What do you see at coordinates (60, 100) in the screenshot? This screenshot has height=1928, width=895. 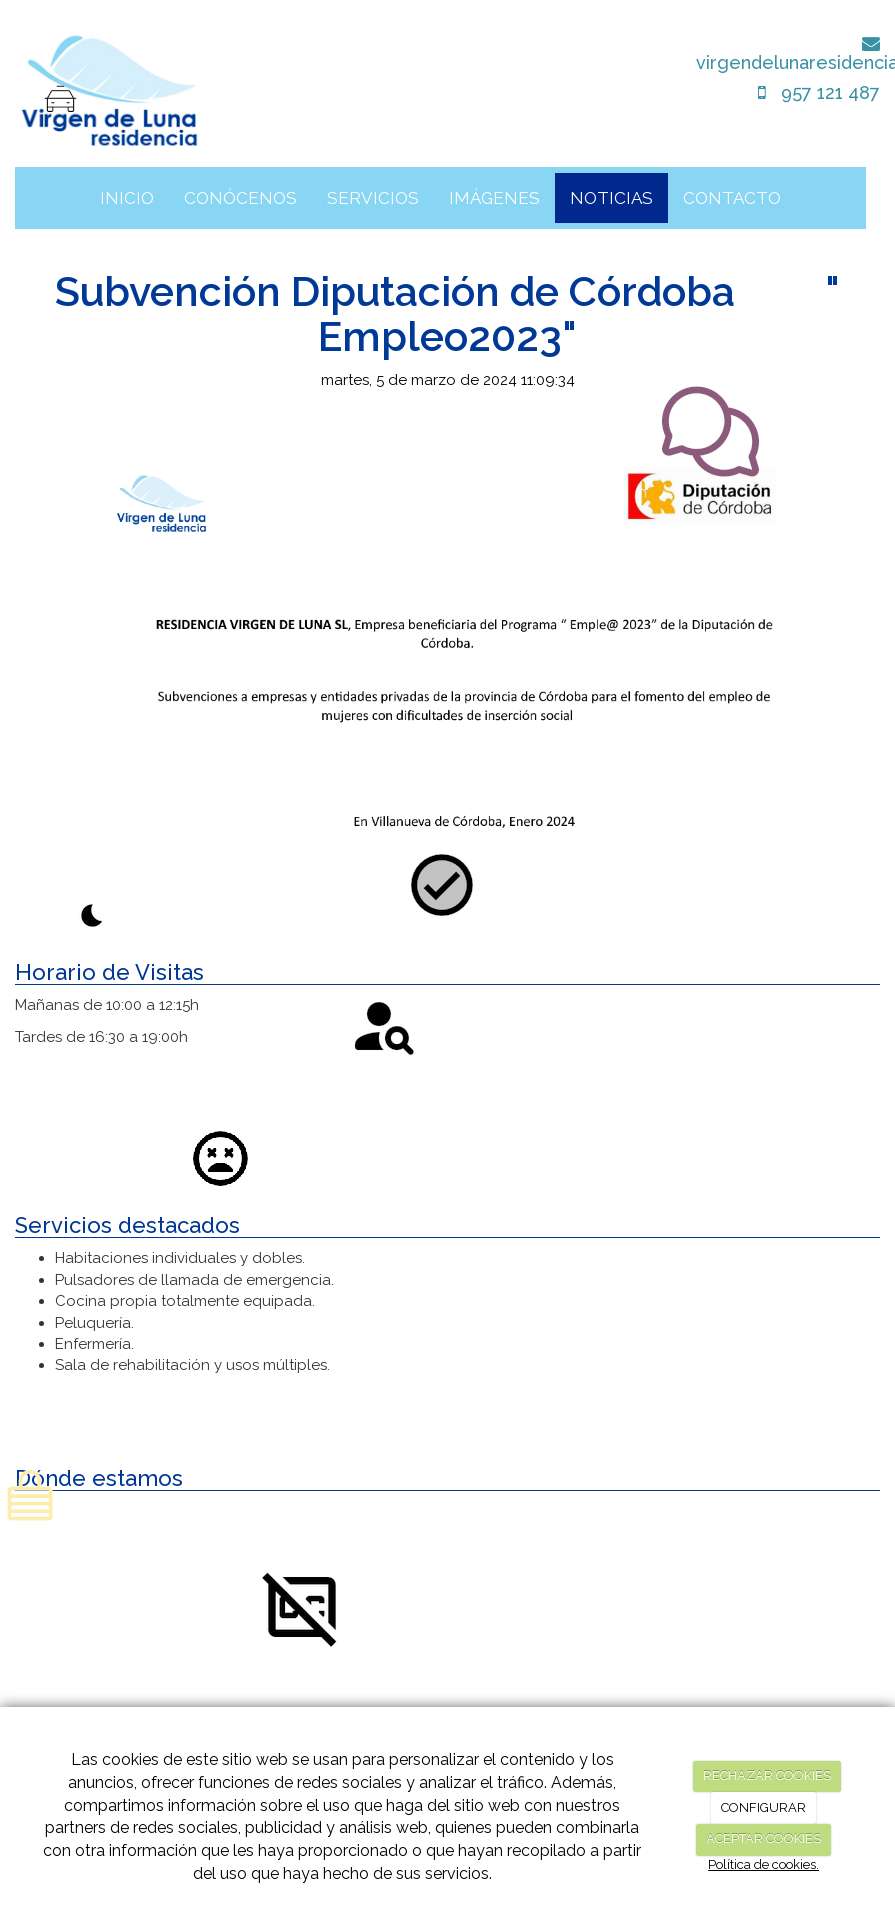 I see `contact or request emergency services` at bounding box center [60, 100].